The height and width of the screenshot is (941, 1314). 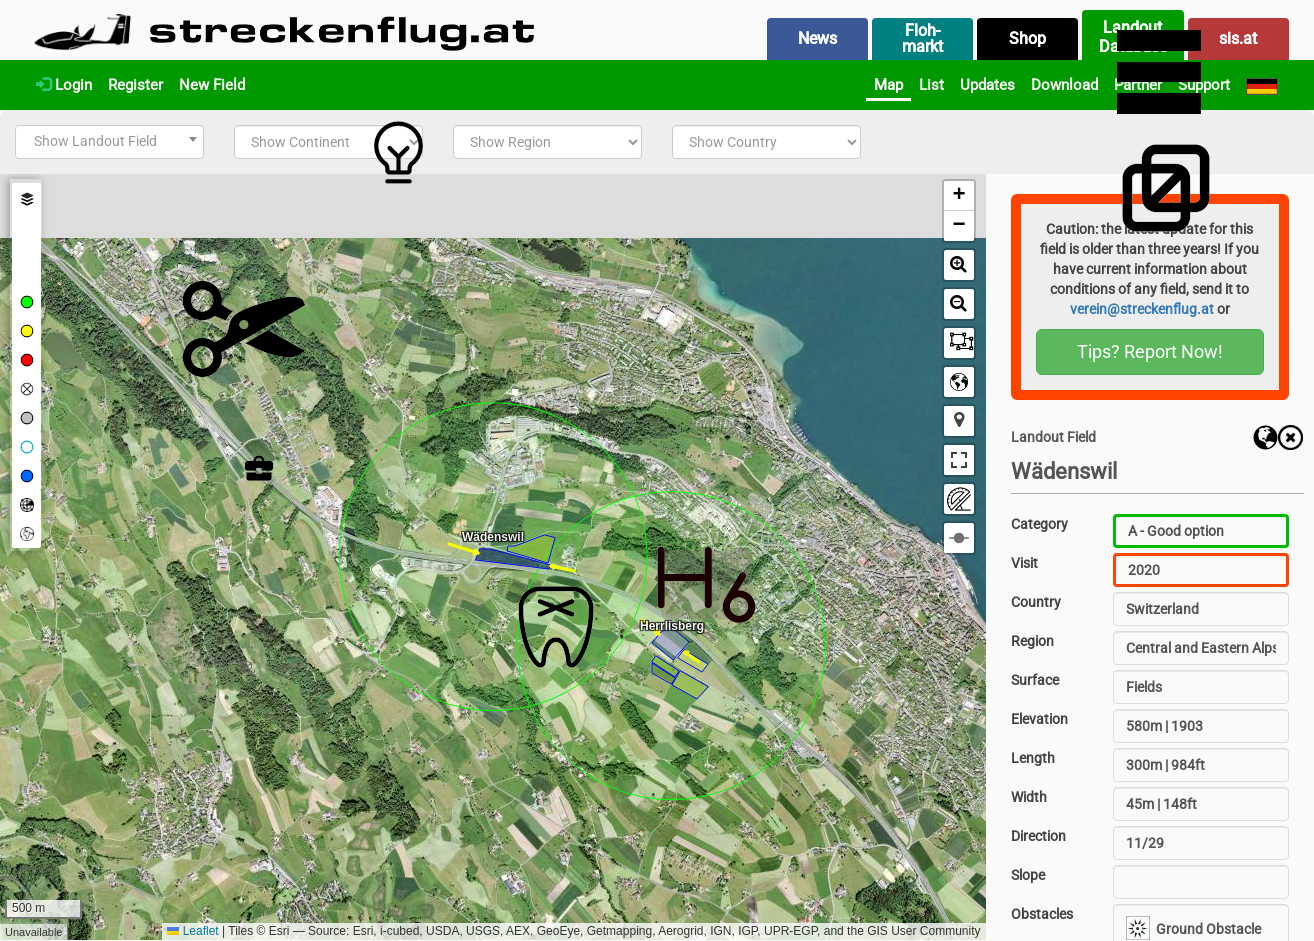 I want to click on scan or capture a 3D object, so click(x=247, y=666).